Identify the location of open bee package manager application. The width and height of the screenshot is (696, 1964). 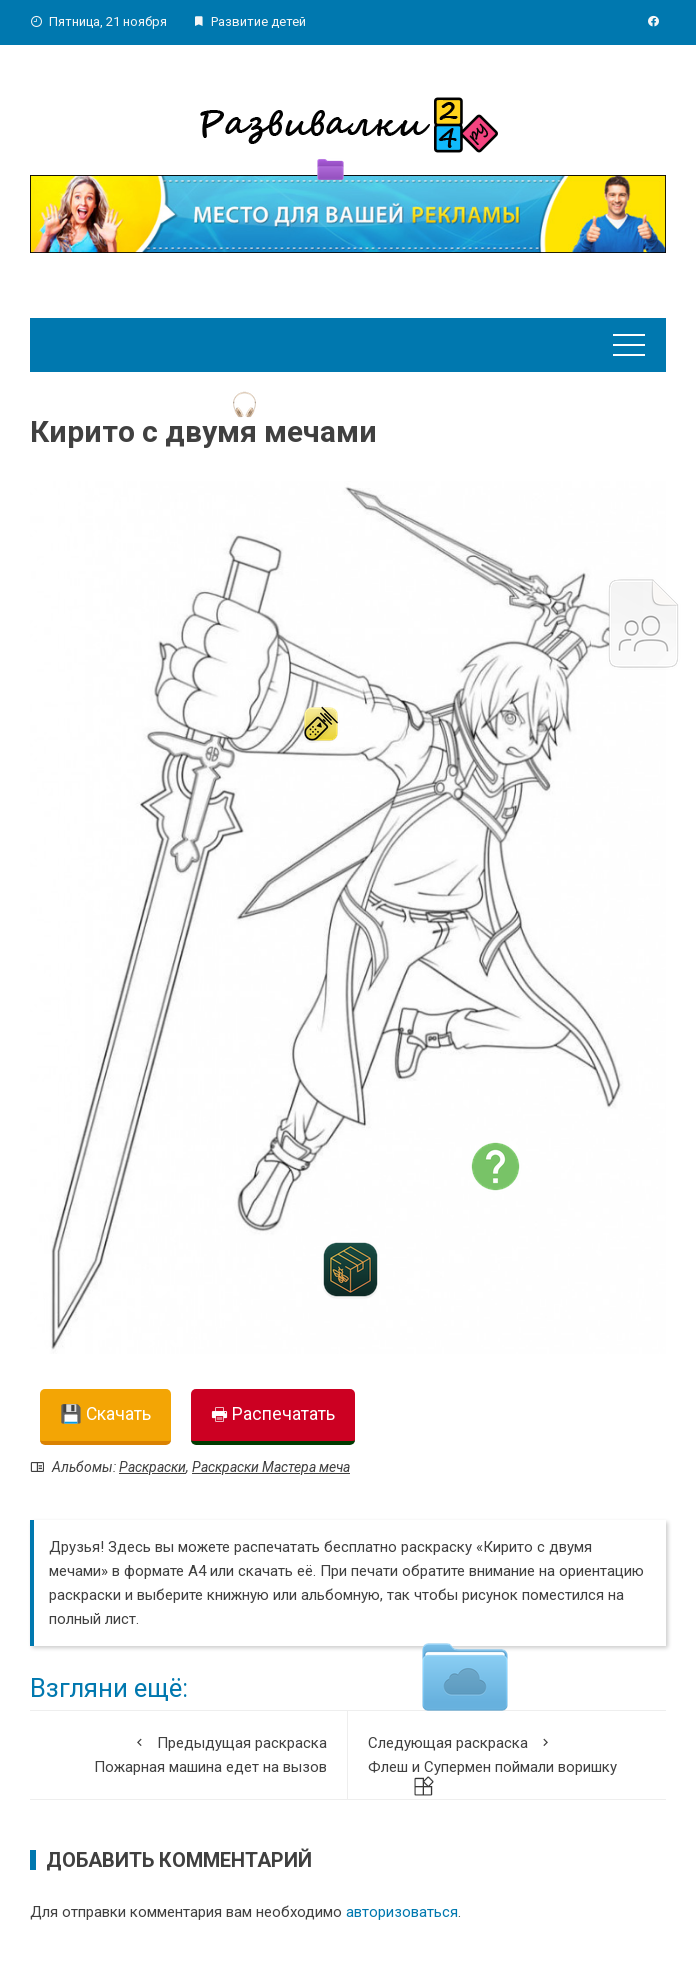
(350, 1269).